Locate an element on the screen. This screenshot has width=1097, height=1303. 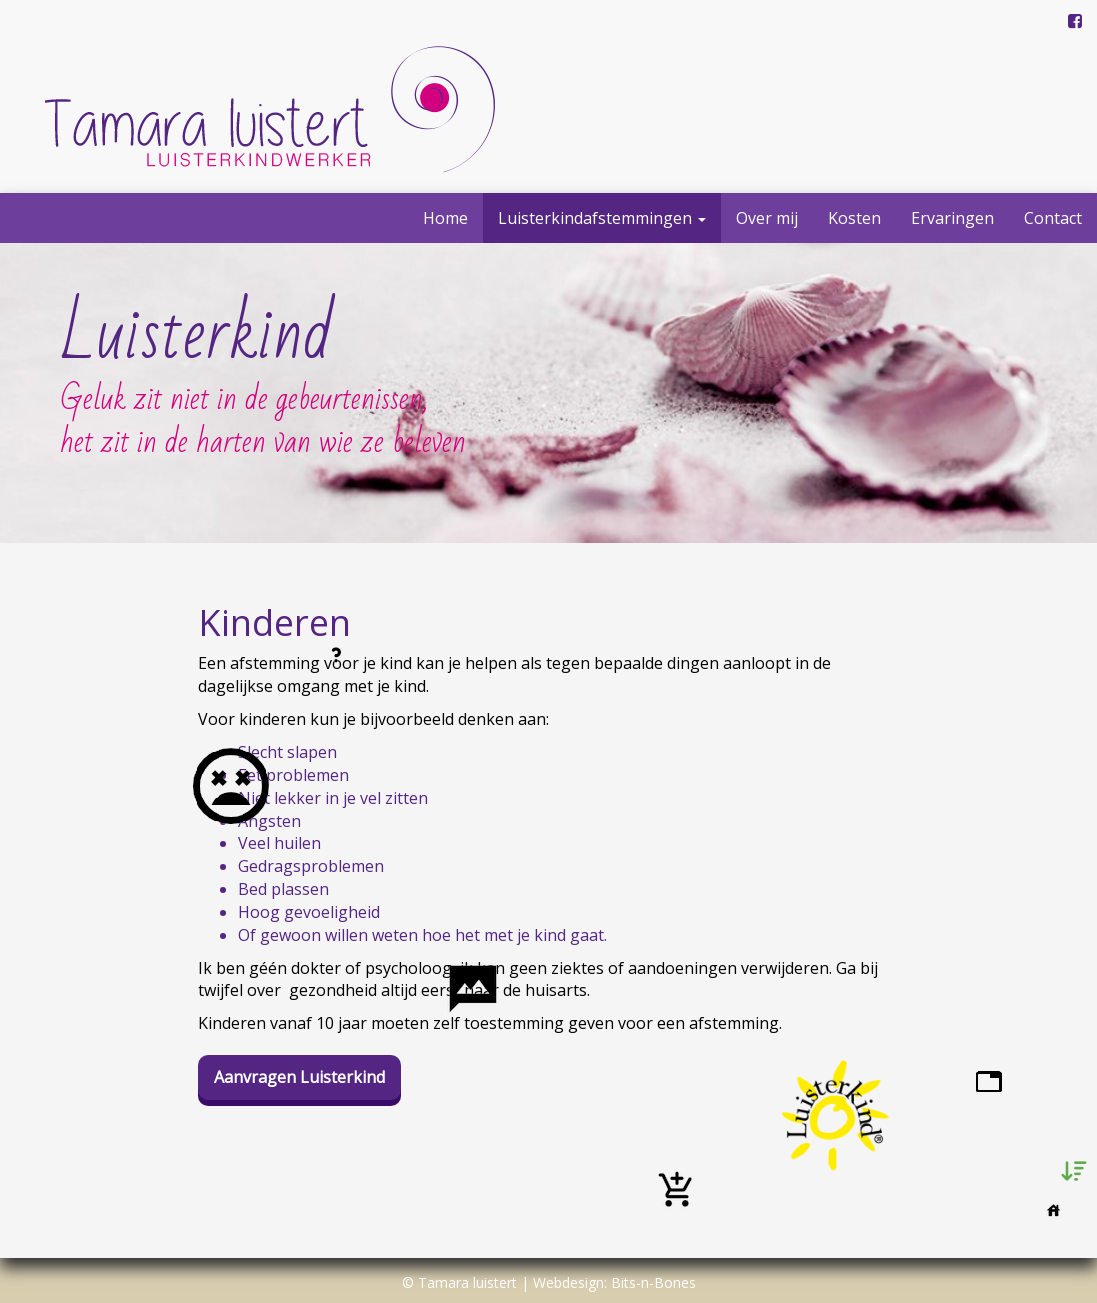
open a new browser tab is located at coordinates (989, 1082).